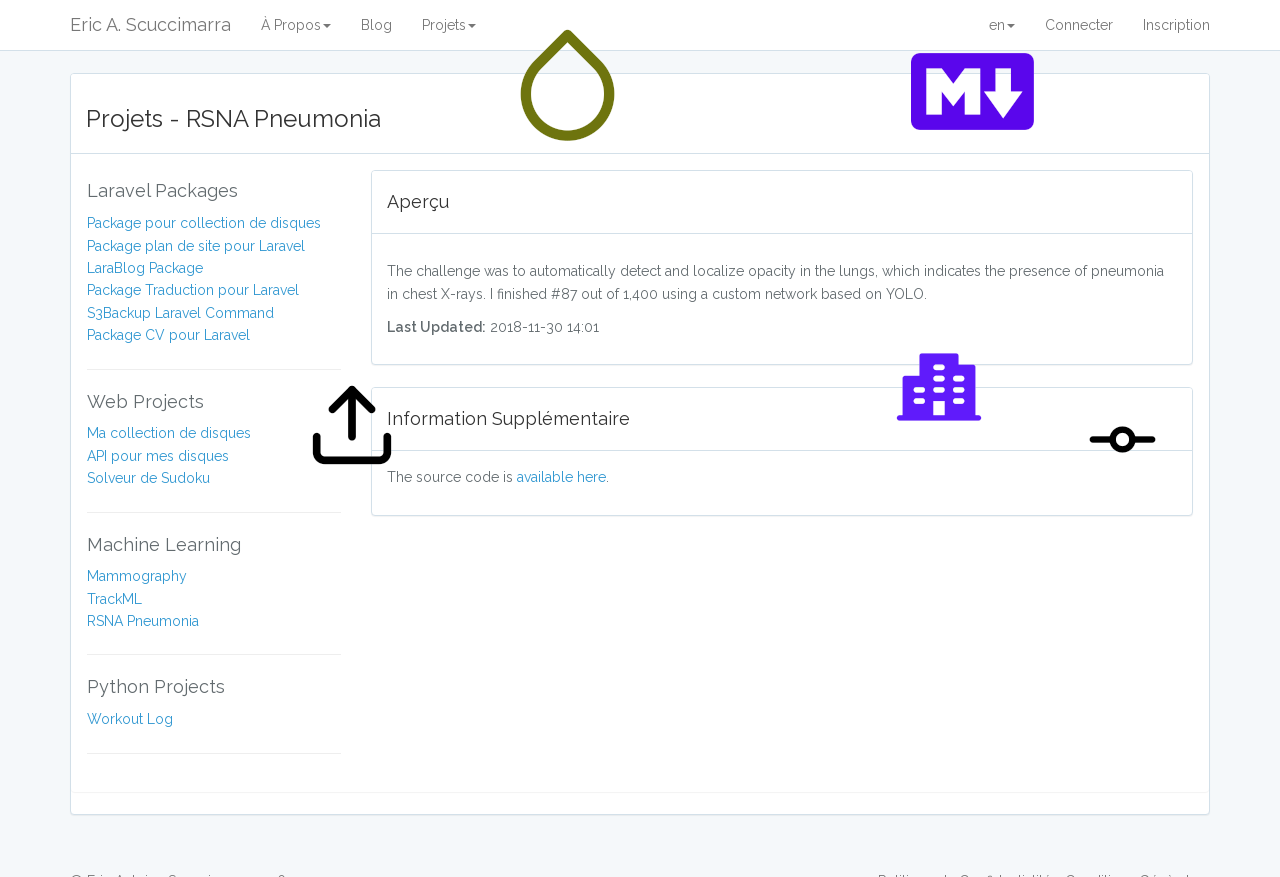  Describe the element at coordinates (939, 387) in the screenshot. I see `view apartment or residential listings` at that location.